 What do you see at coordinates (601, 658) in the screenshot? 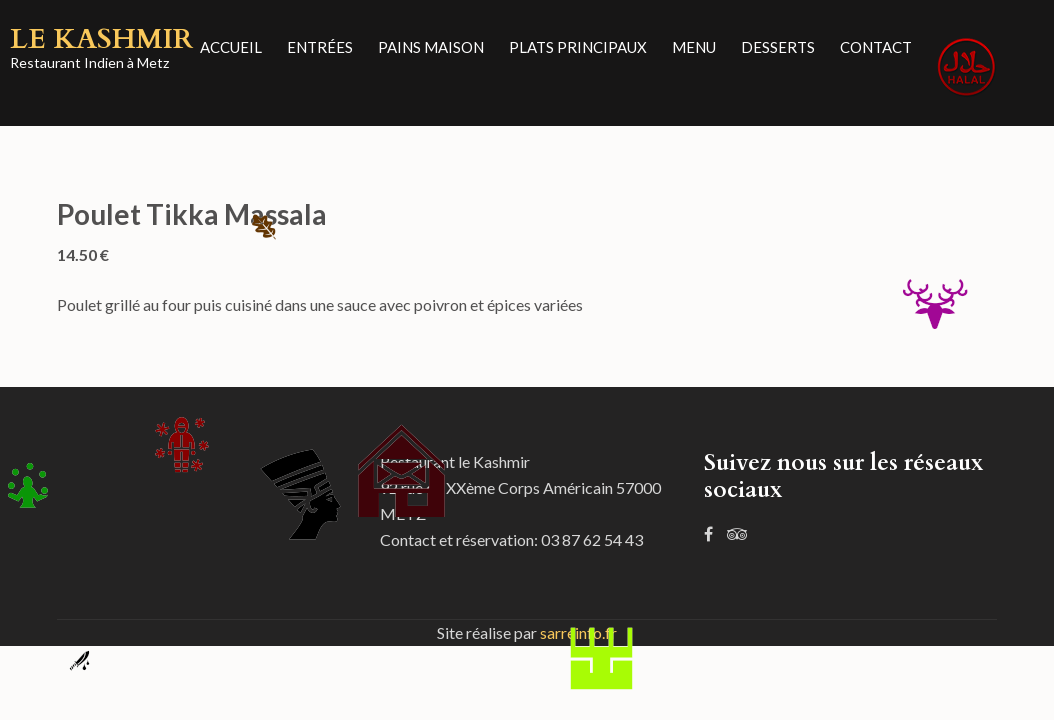
I see `castle or fortress icon for strategy games` at bounding box center [601, 658].